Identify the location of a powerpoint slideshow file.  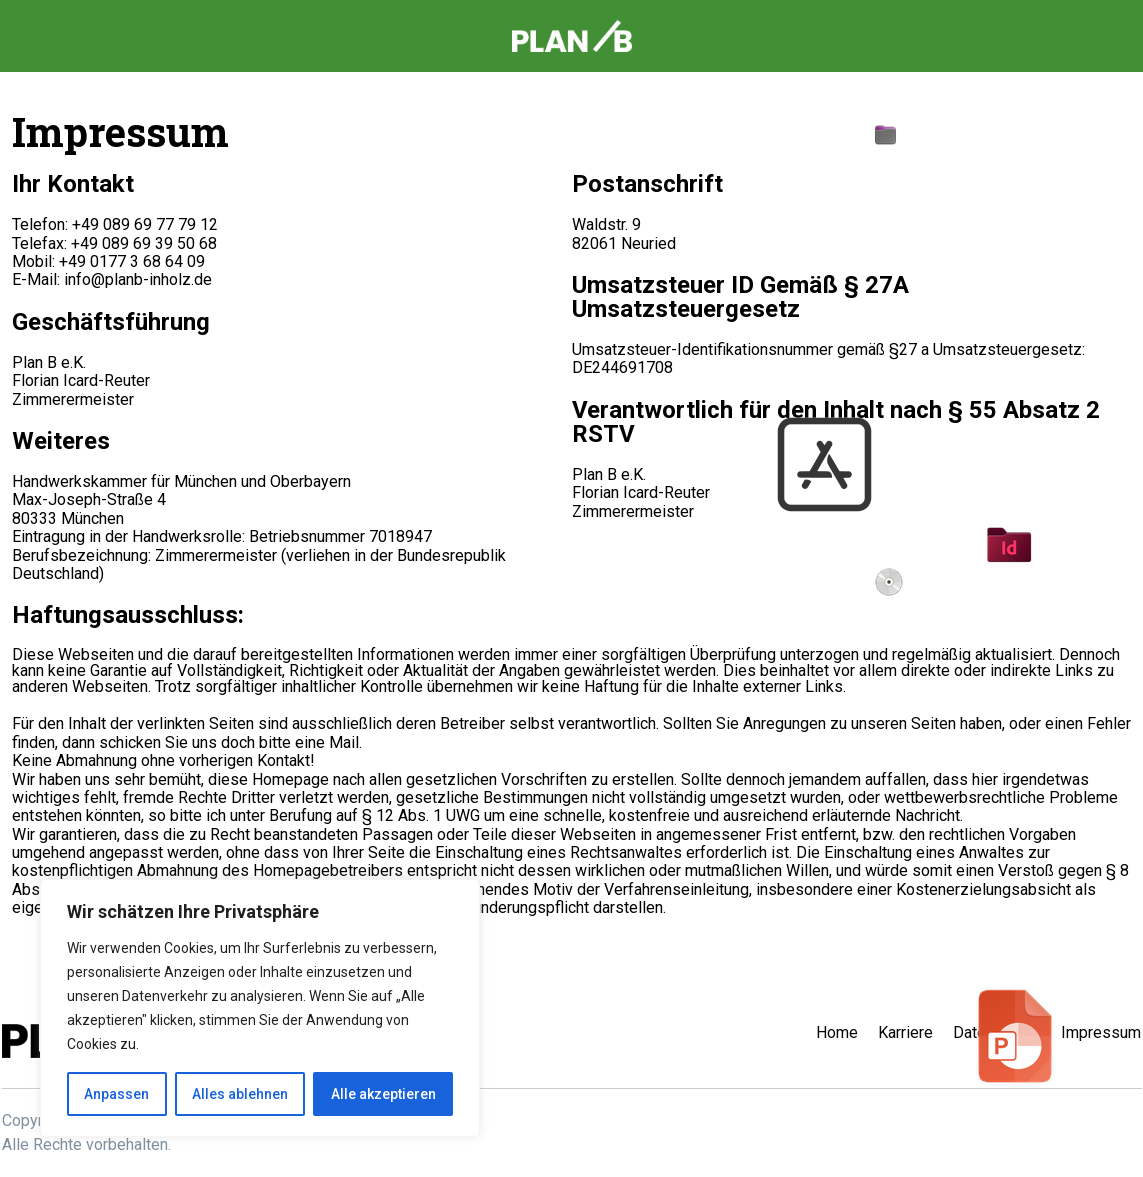
(1015, 1036).